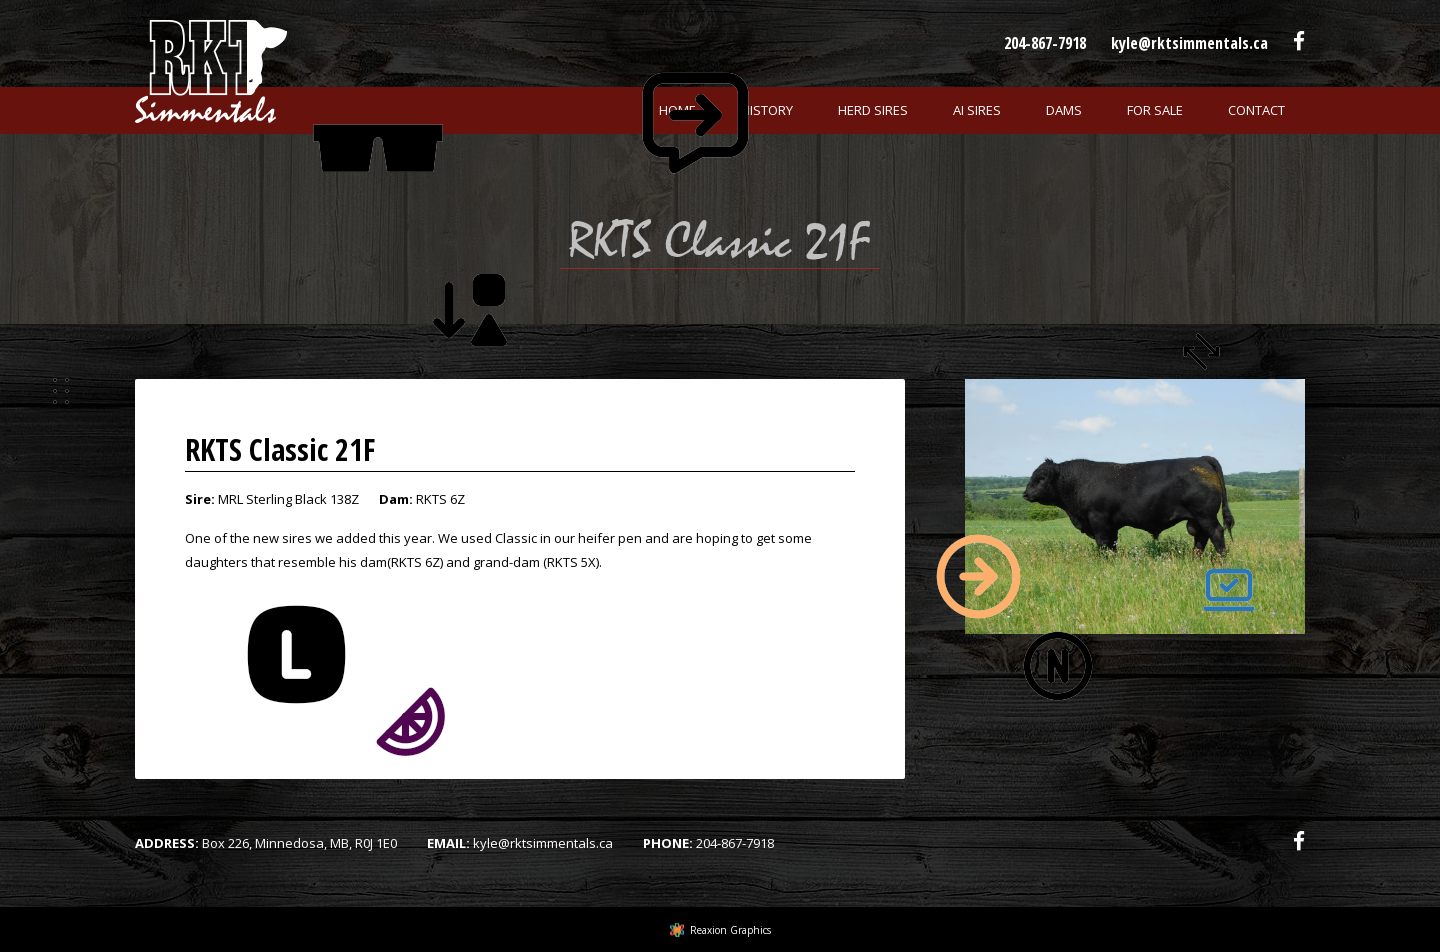 The height and width of the screenshot is (952, 1440). I want to click on forward a message to another recipient, so click(695, 120).